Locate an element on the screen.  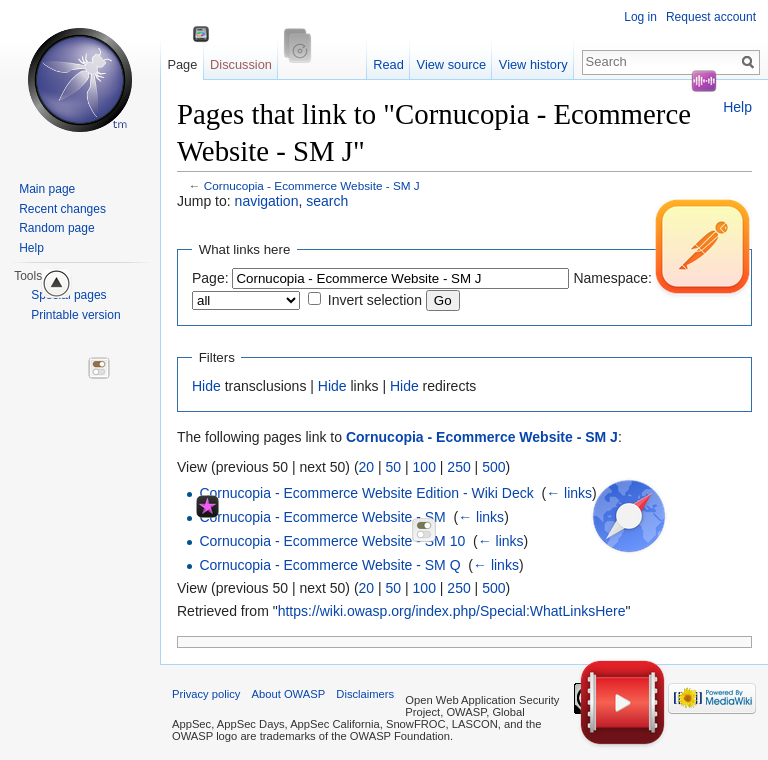
open disk usage analyzer is located at coordinates (201, 34).